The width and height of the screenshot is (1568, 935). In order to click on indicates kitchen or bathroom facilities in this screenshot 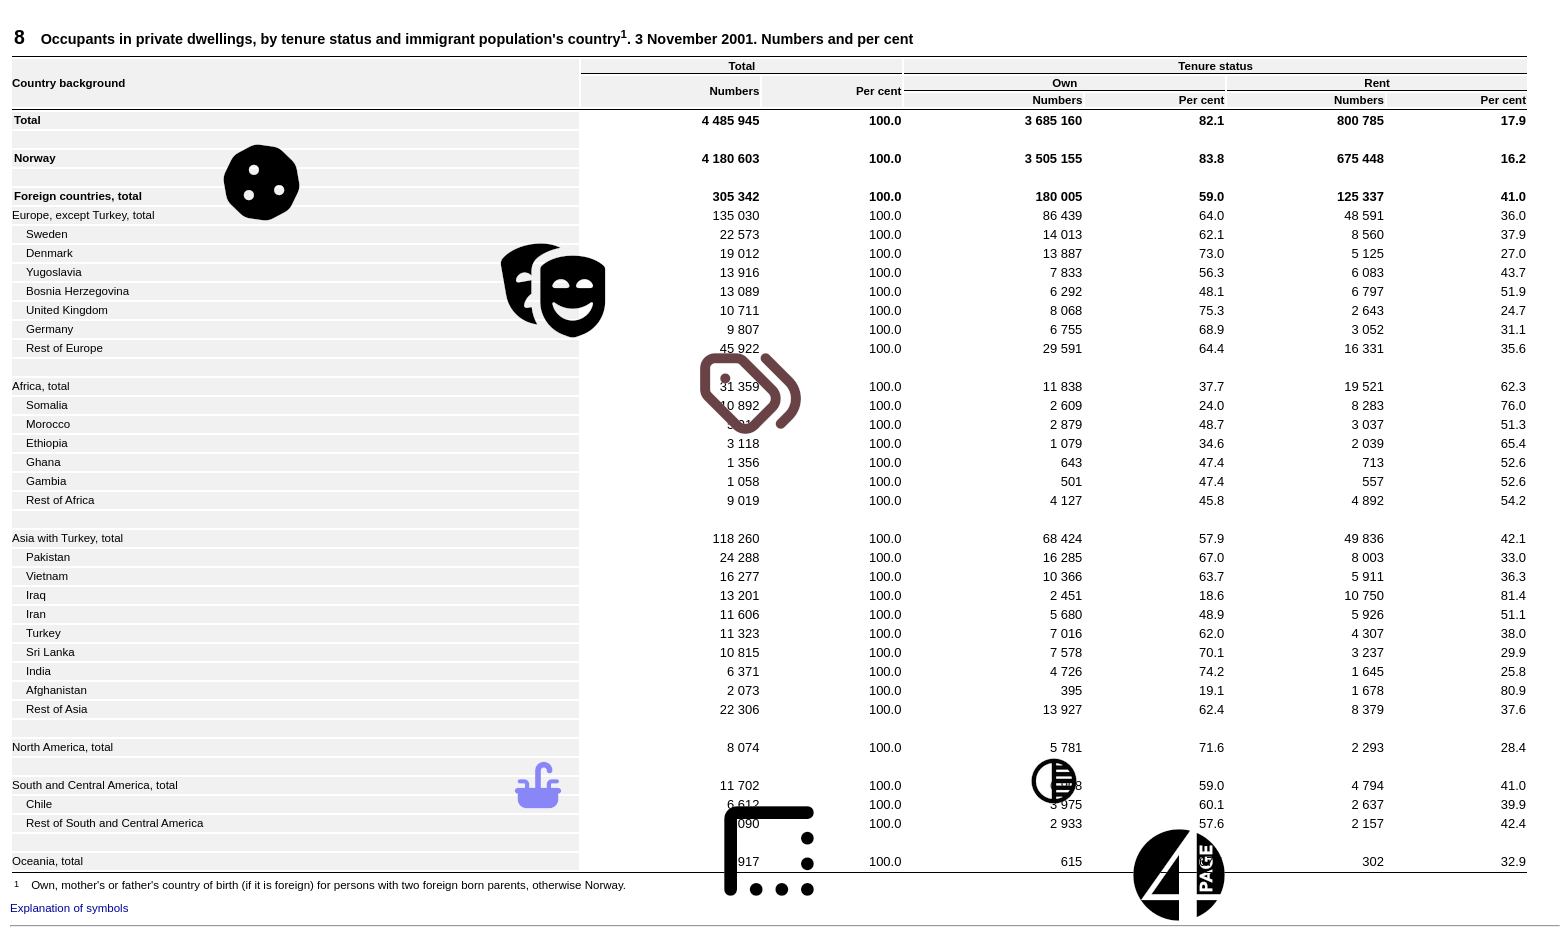, I will do `click(538, 785)`.